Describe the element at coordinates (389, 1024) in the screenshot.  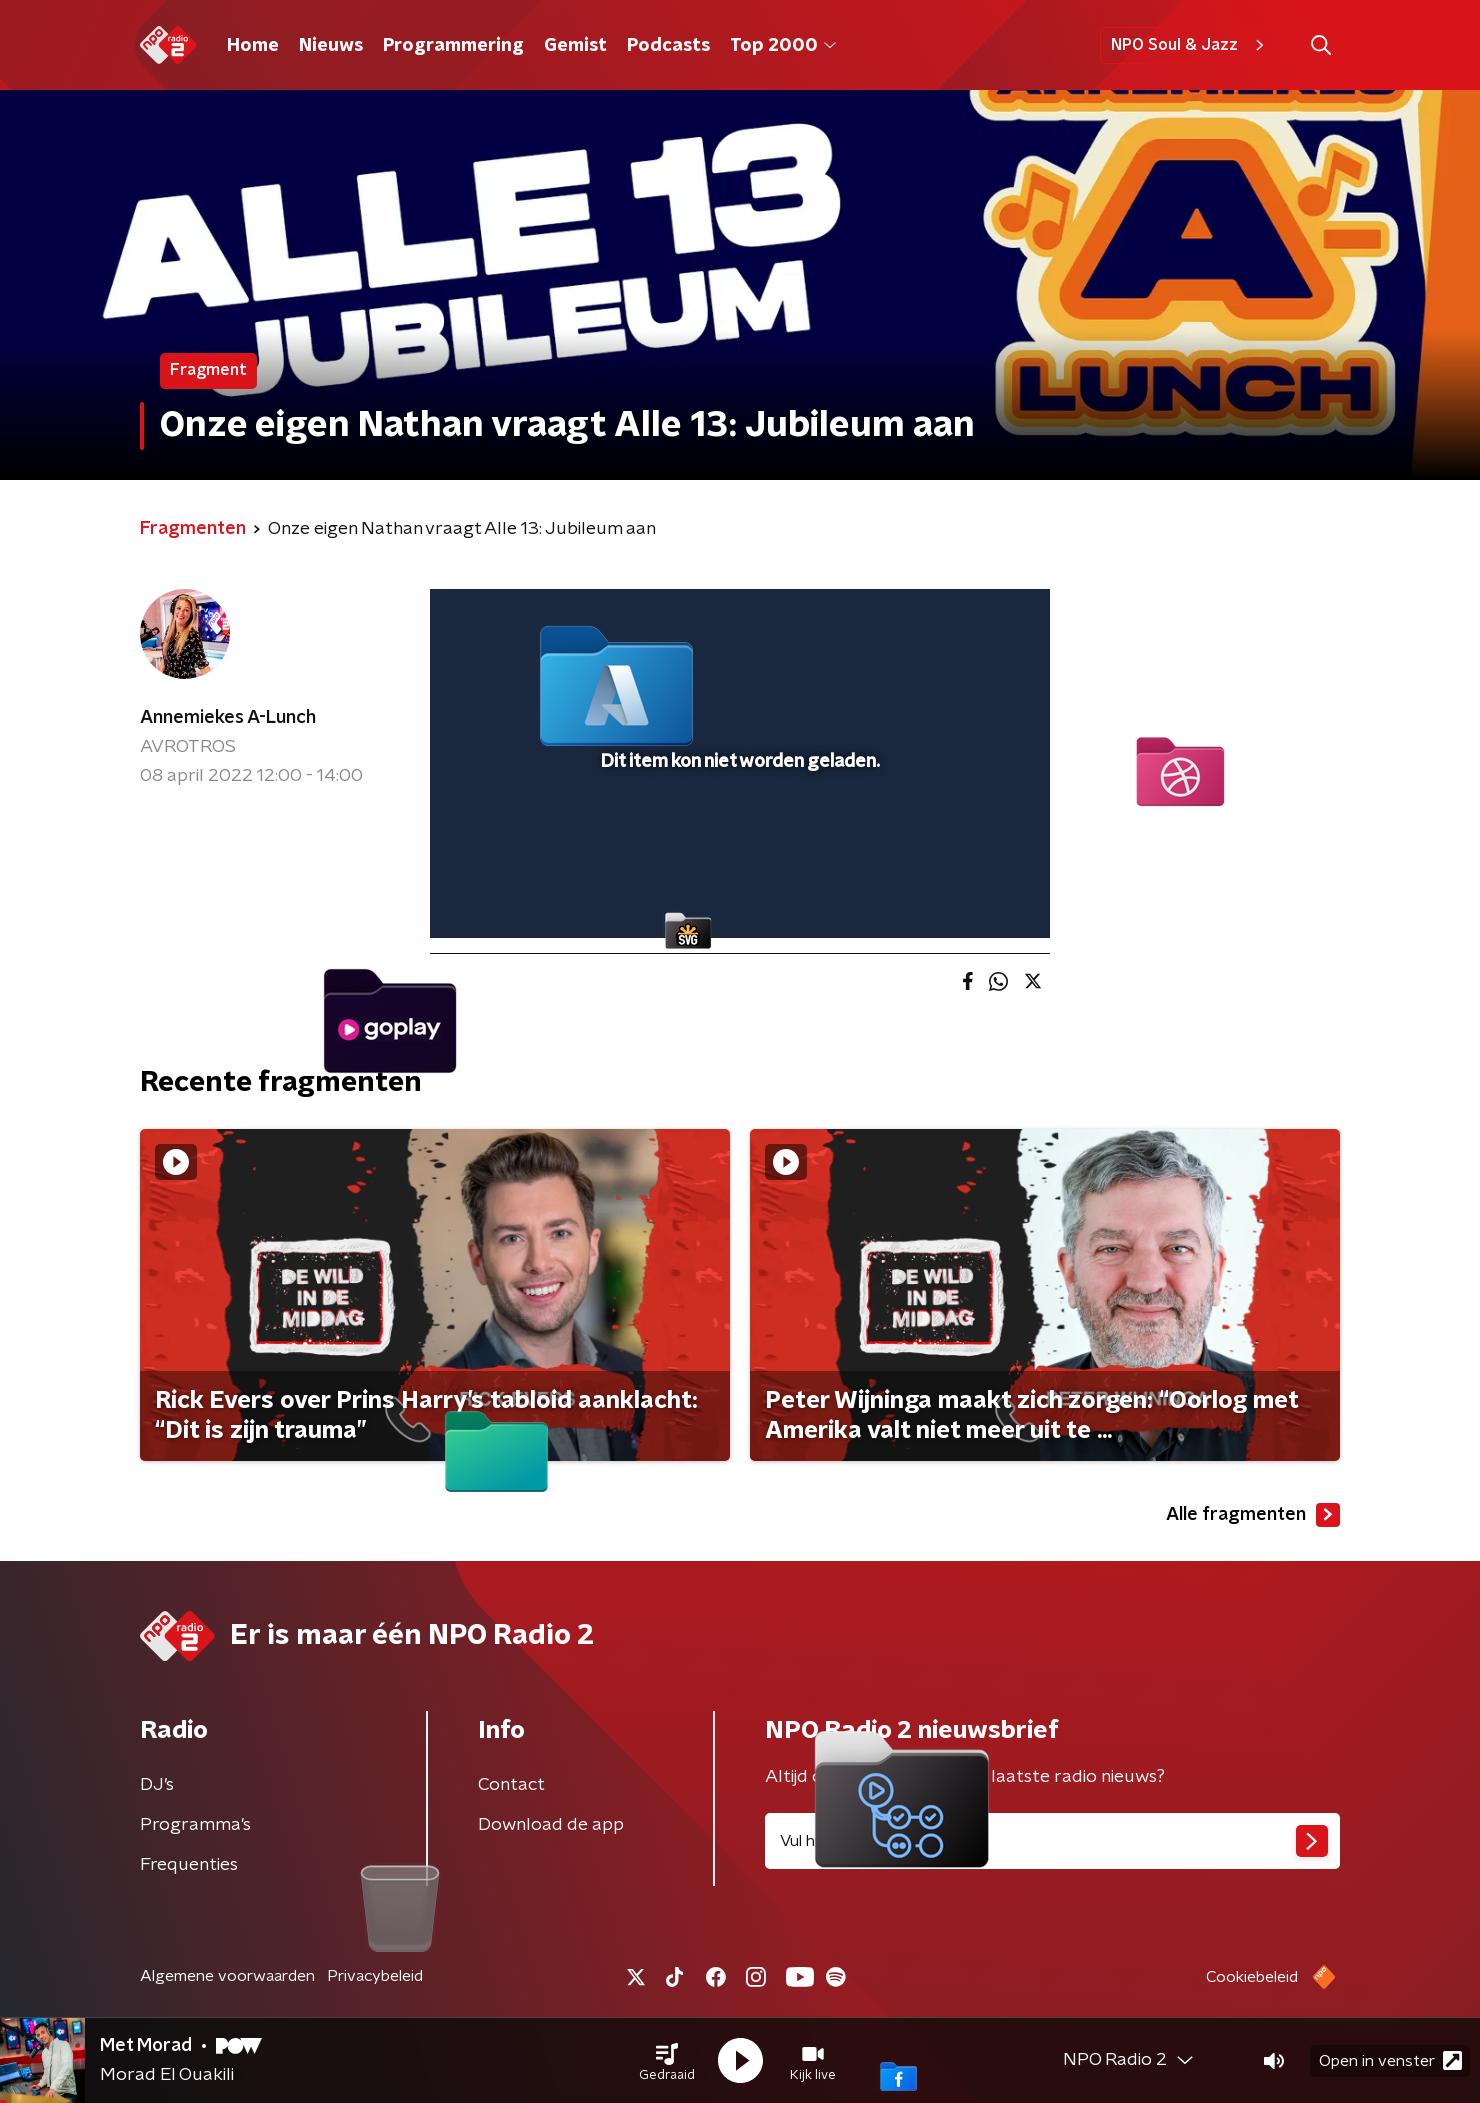
I see `open folder containing goplay media files` at that location.